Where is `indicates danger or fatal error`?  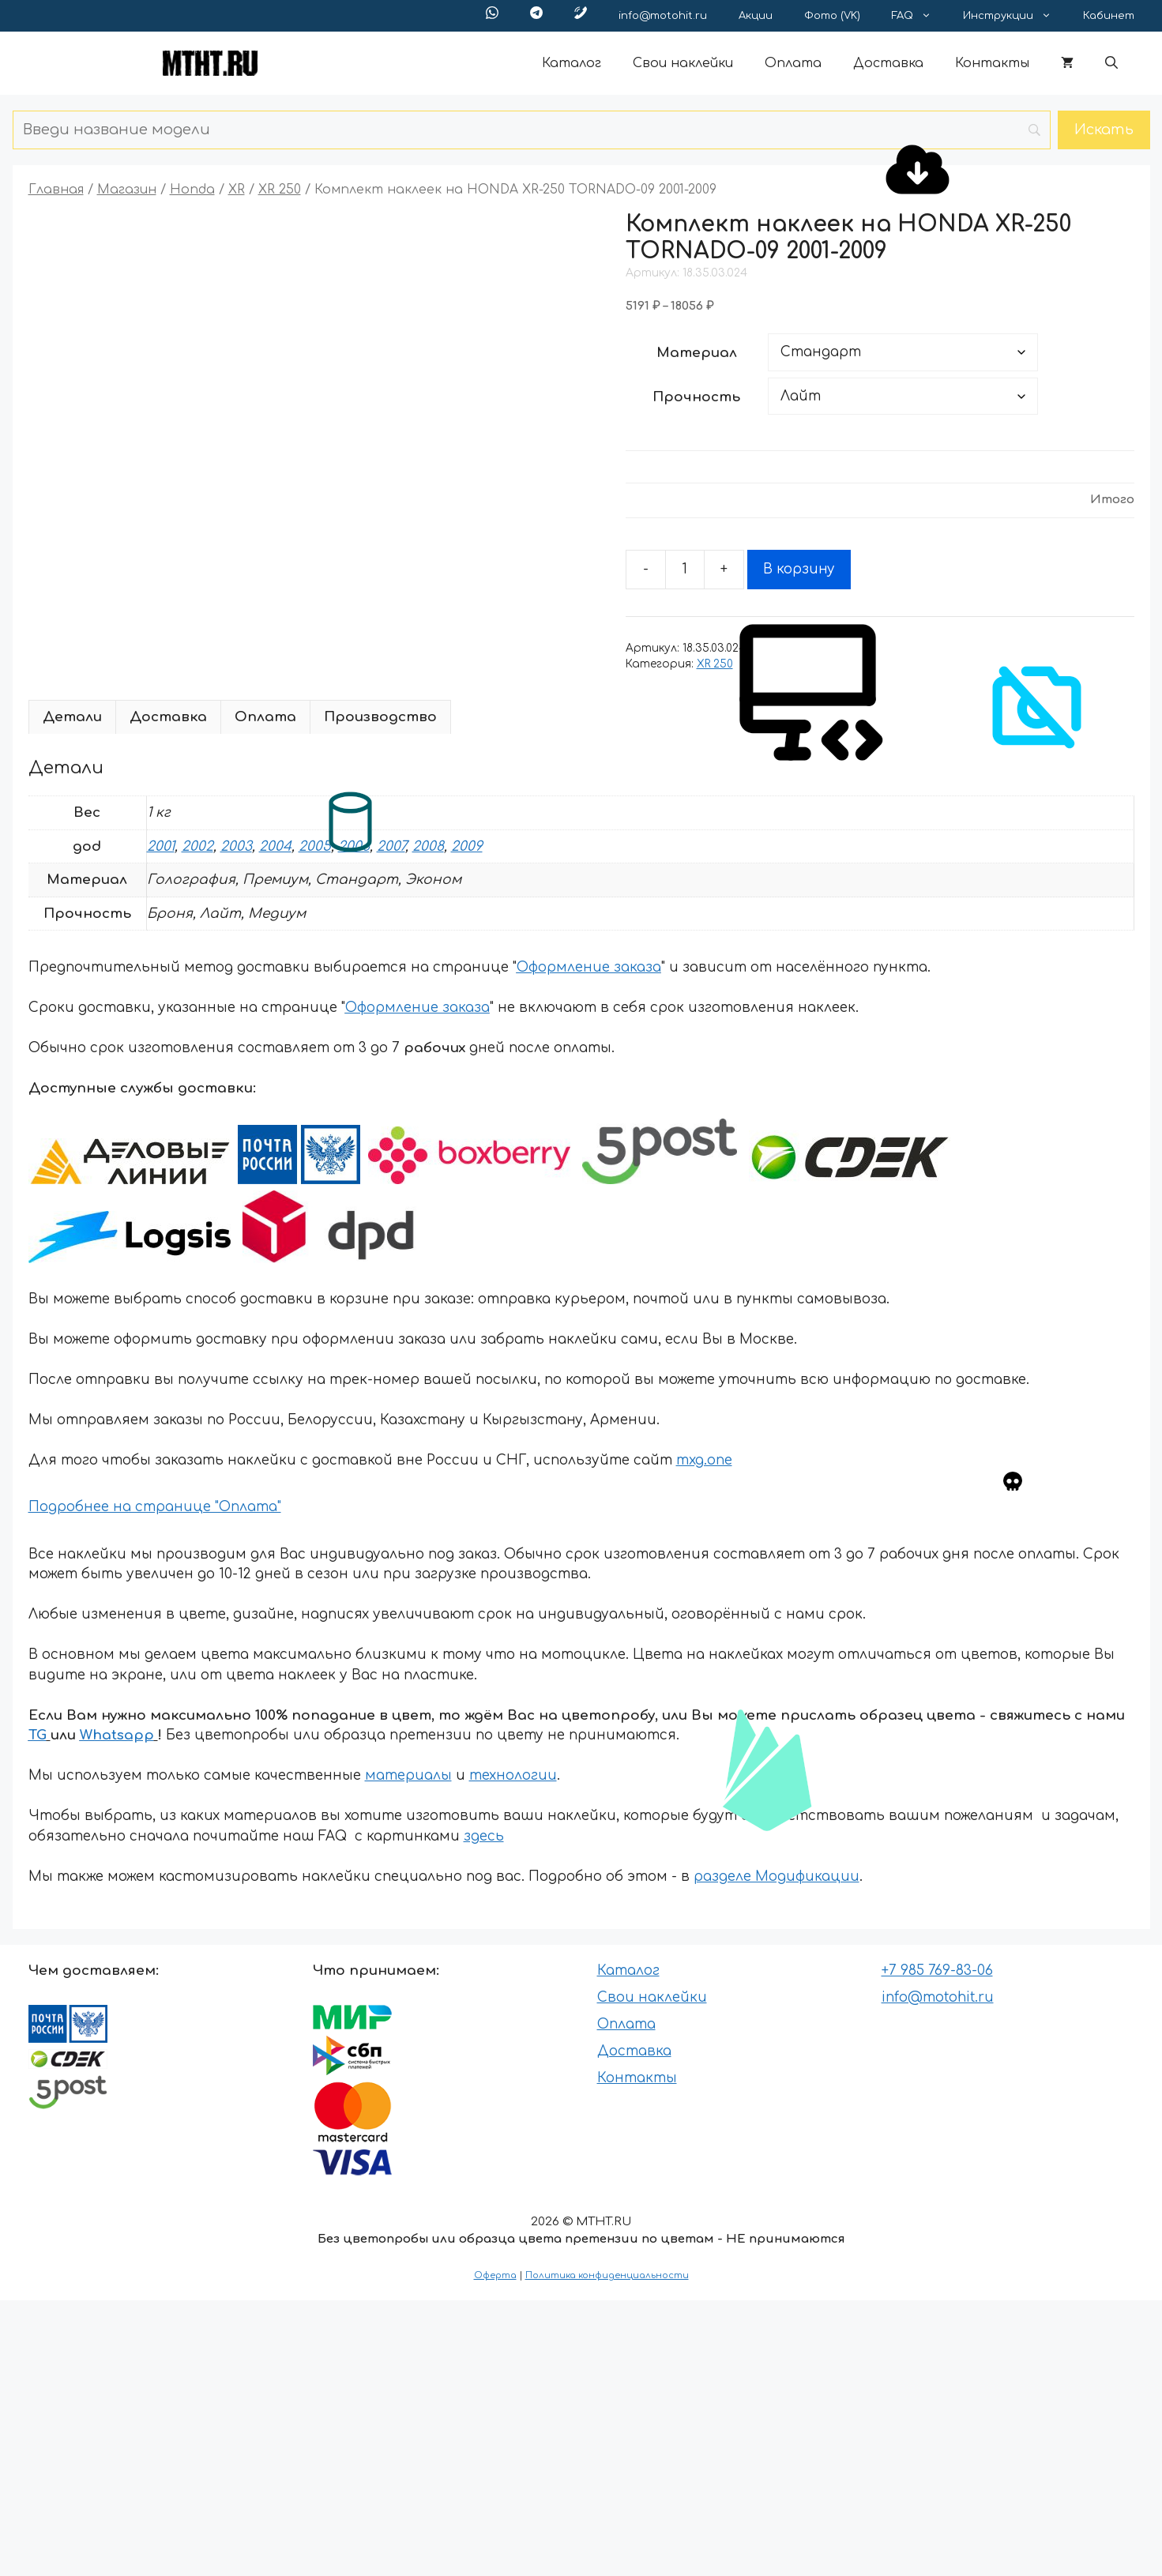 indicates danger or fatal error is located at coordinates (1013, 1481).